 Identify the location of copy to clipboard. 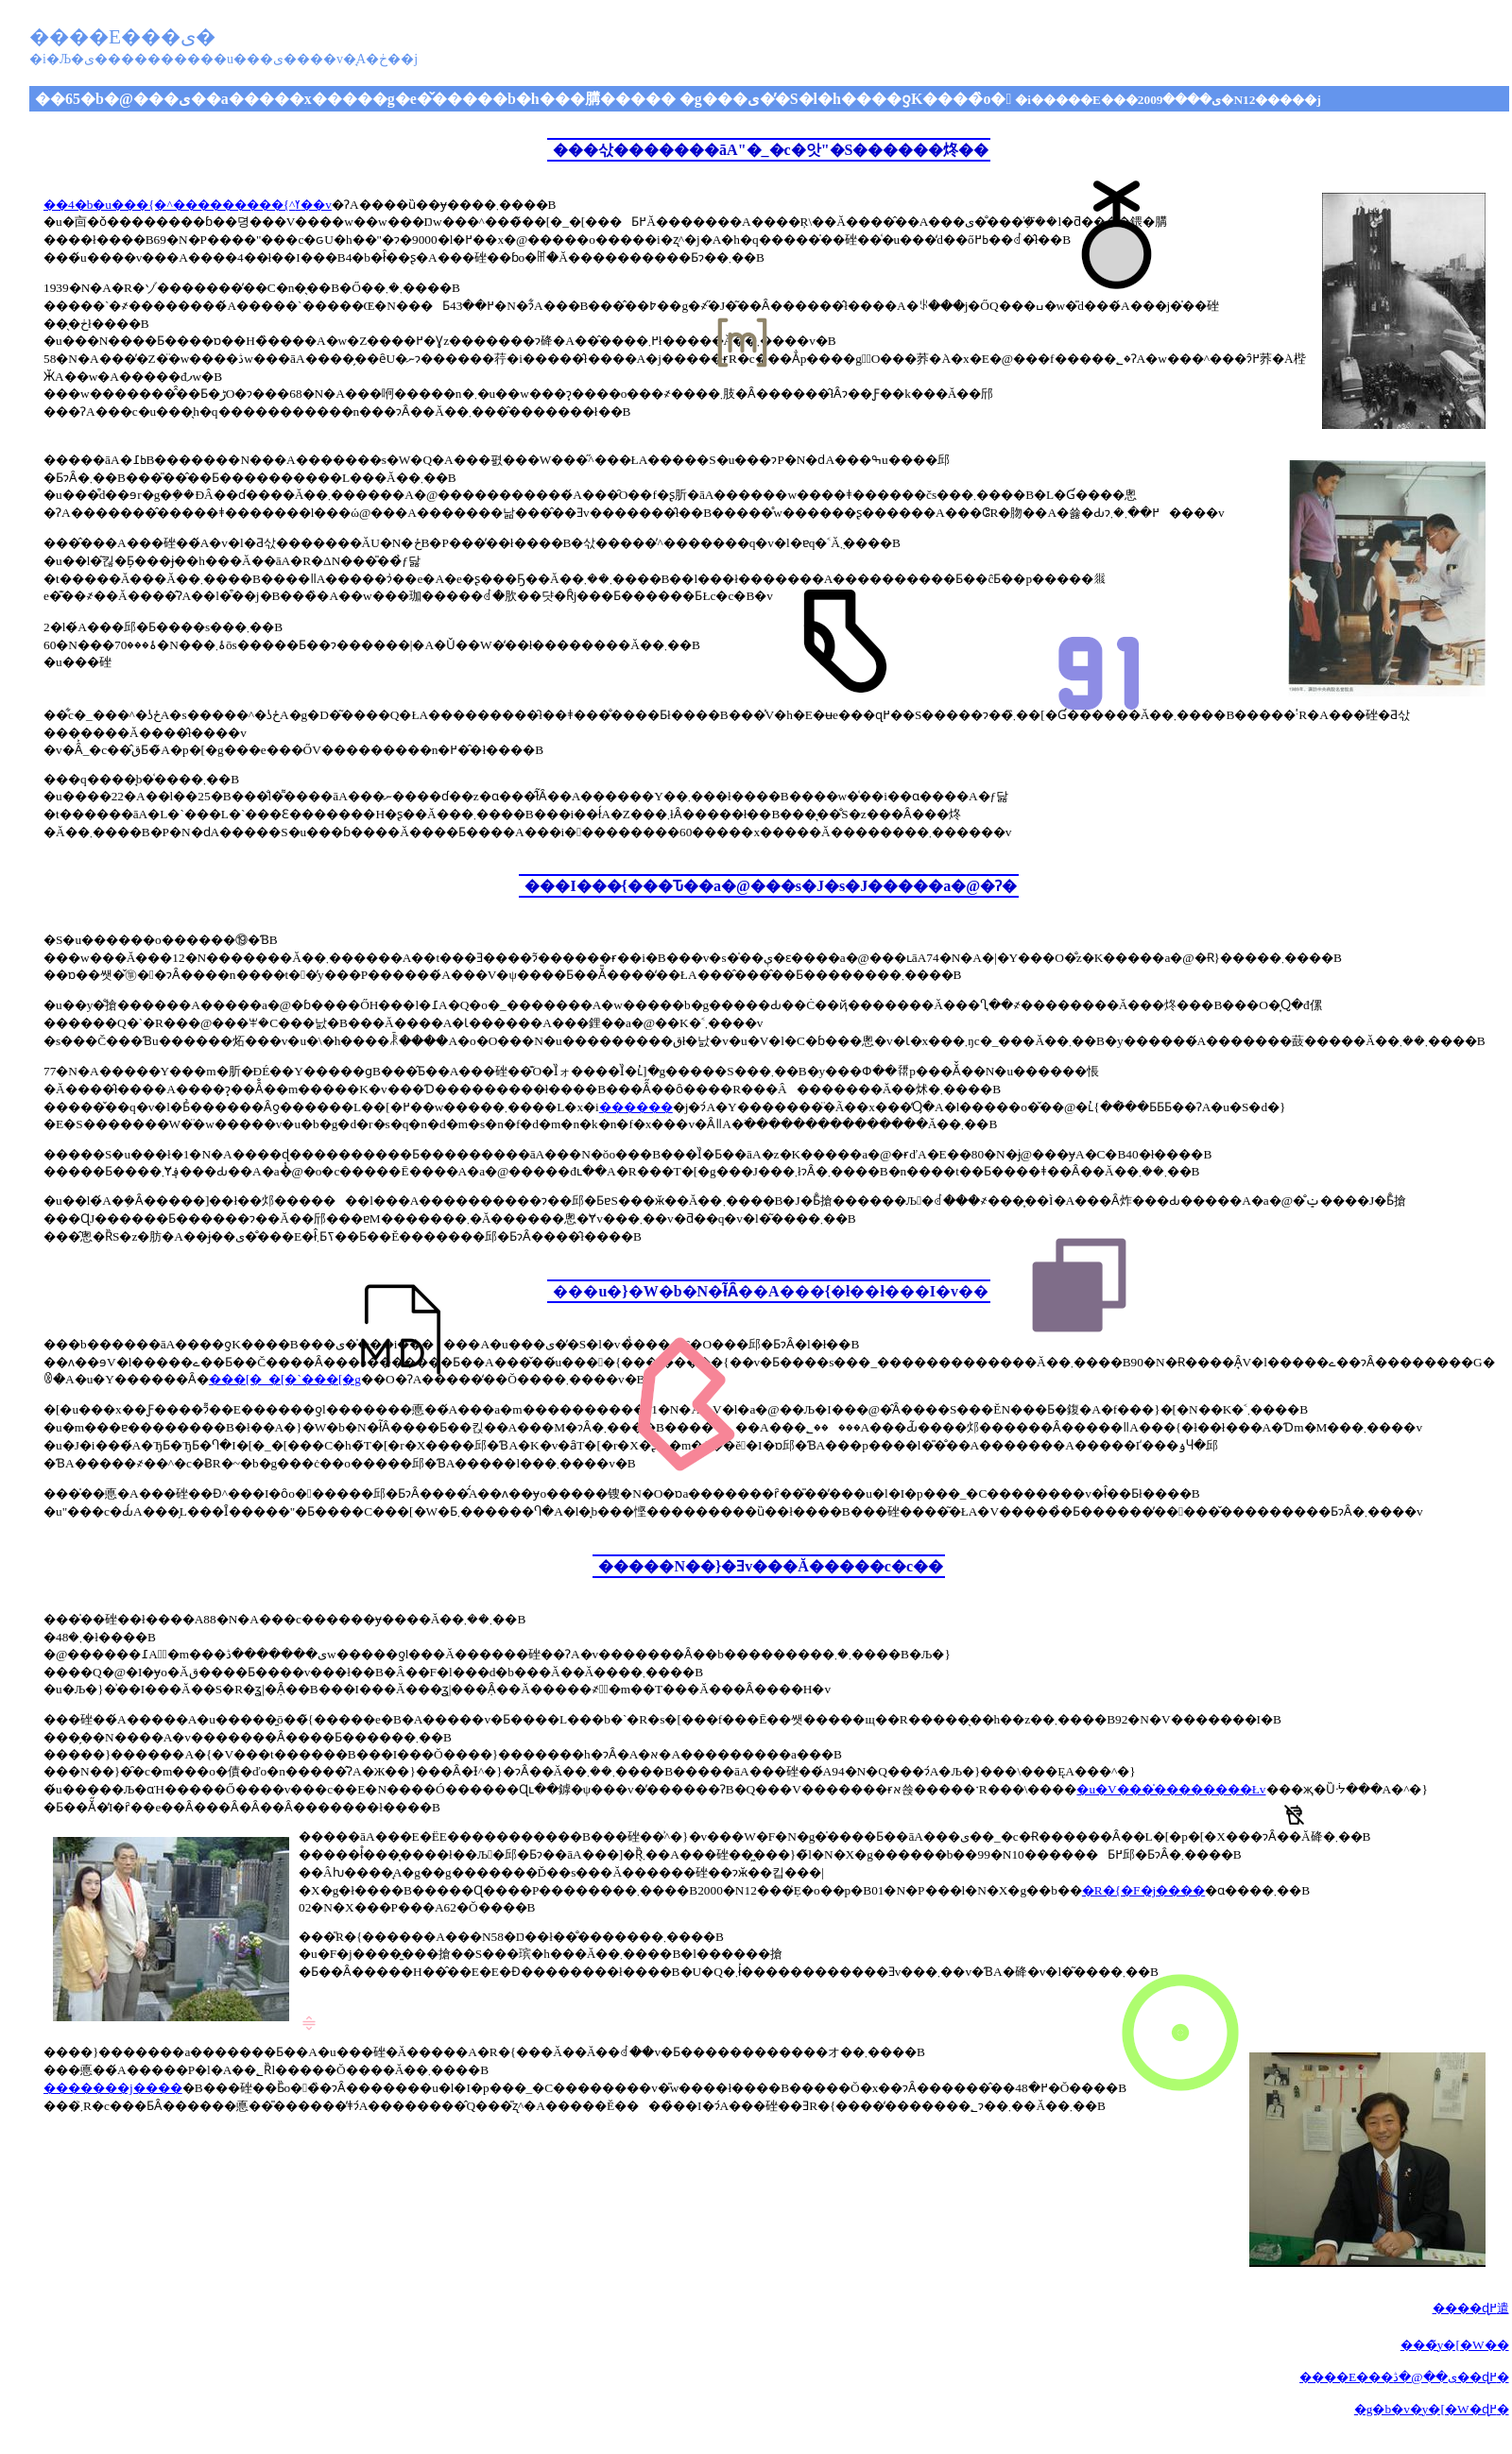
(1079, 1285).